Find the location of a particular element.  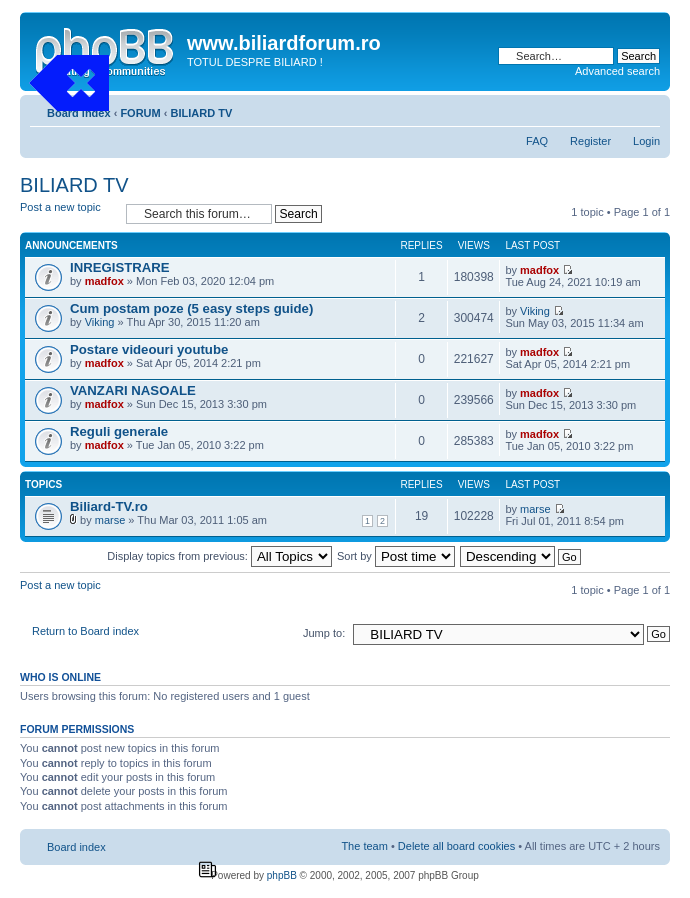

delete the previous character is located at coordinates (69, 83).